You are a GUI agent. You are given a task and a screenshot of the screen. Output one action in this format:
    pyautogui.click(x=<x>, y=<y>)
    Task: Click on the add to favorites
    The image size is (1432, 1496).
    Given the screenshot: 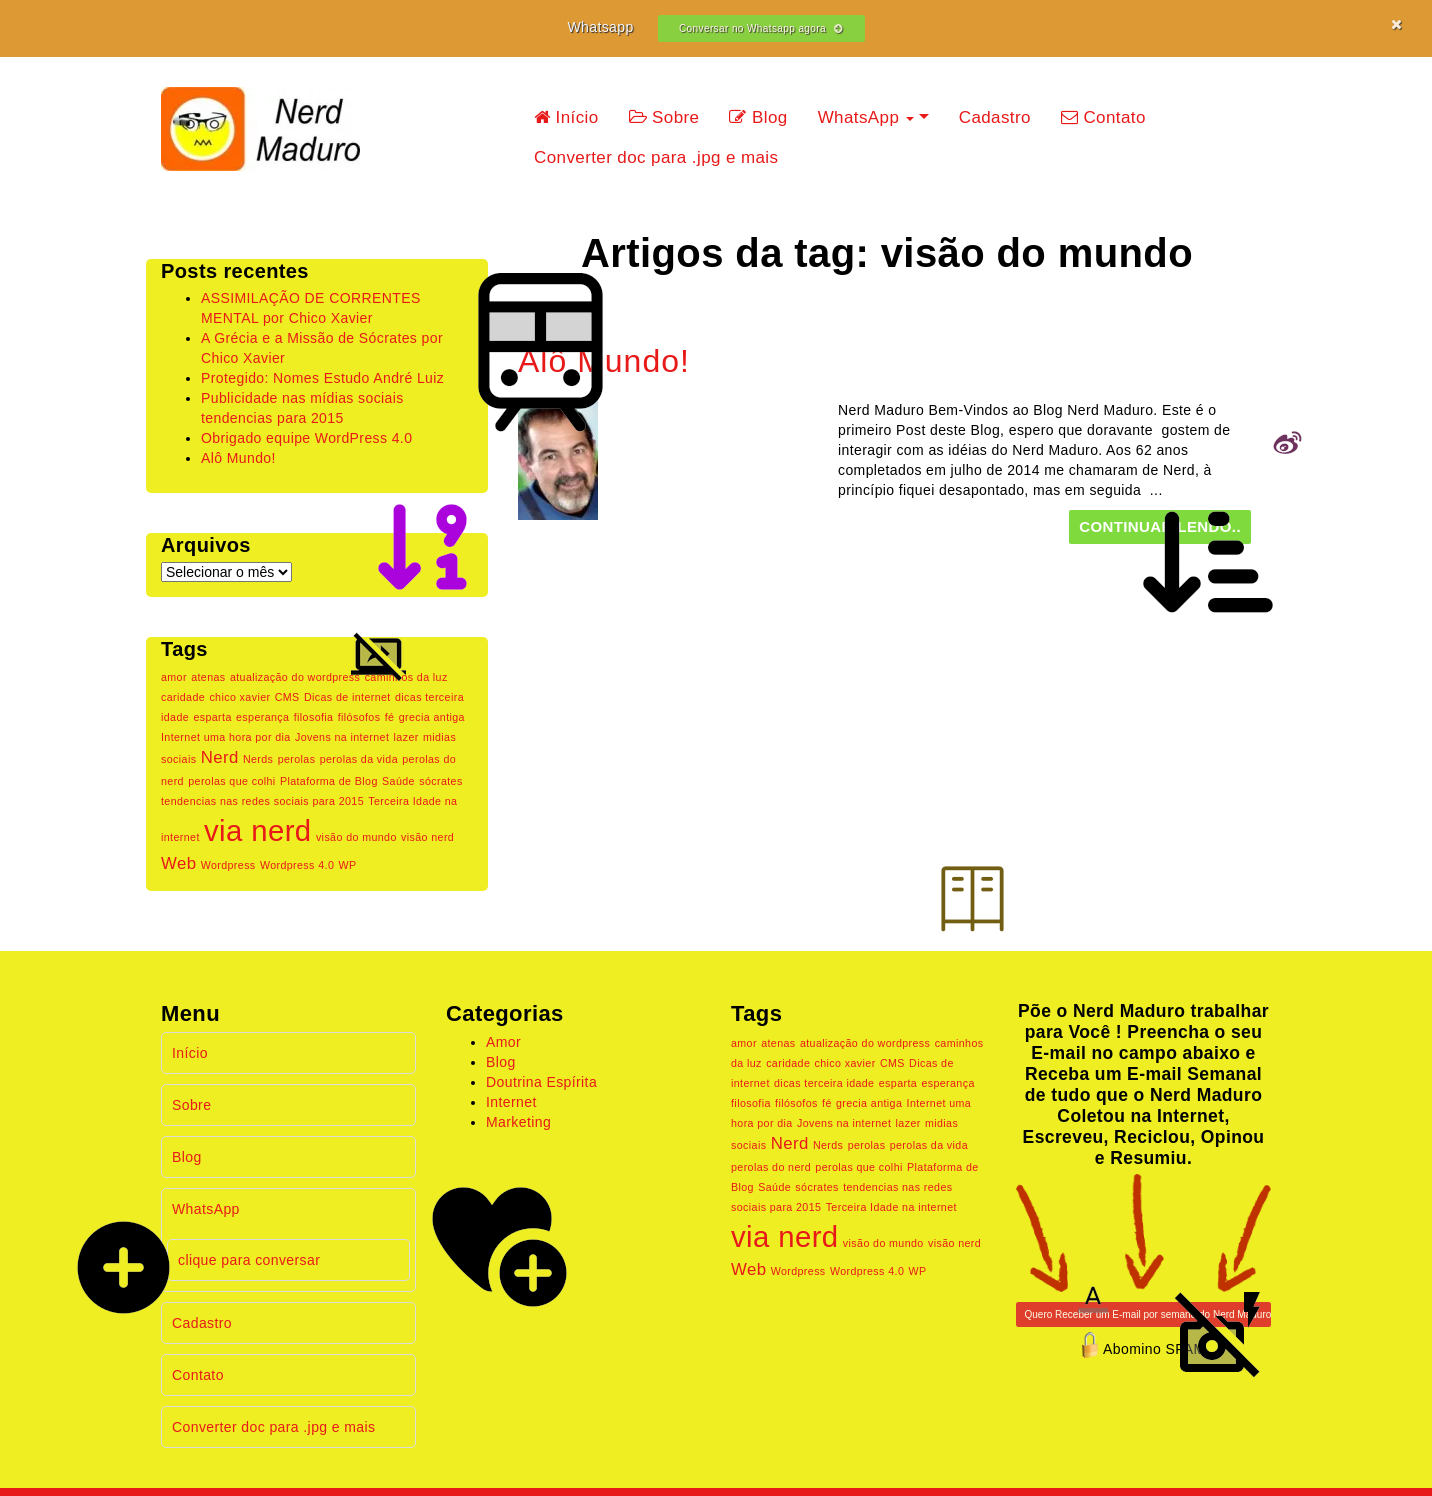 What is the action you would take?
    pyautogui.click(x=499, y=1239)
    